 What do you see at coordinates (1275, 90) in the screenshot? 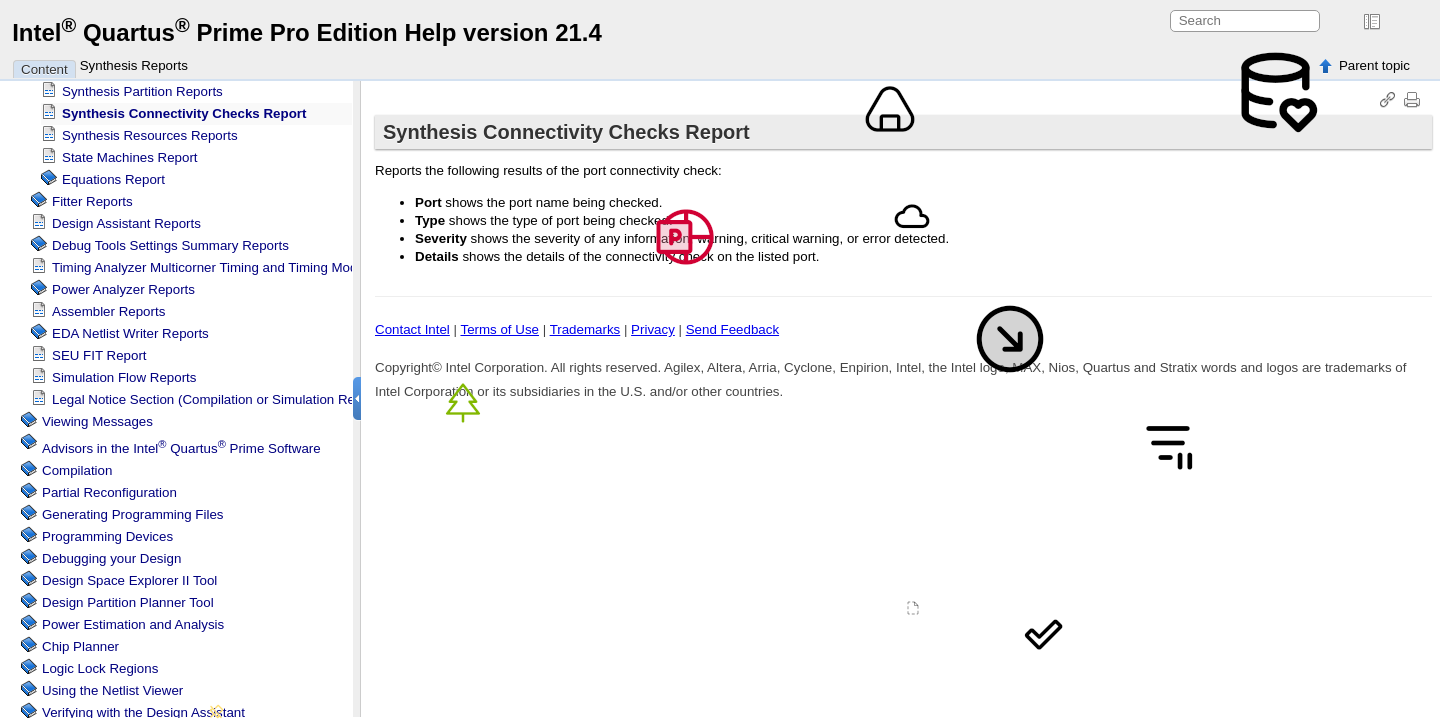
I see `add database to favorites` at bounding box center [1275, 90].